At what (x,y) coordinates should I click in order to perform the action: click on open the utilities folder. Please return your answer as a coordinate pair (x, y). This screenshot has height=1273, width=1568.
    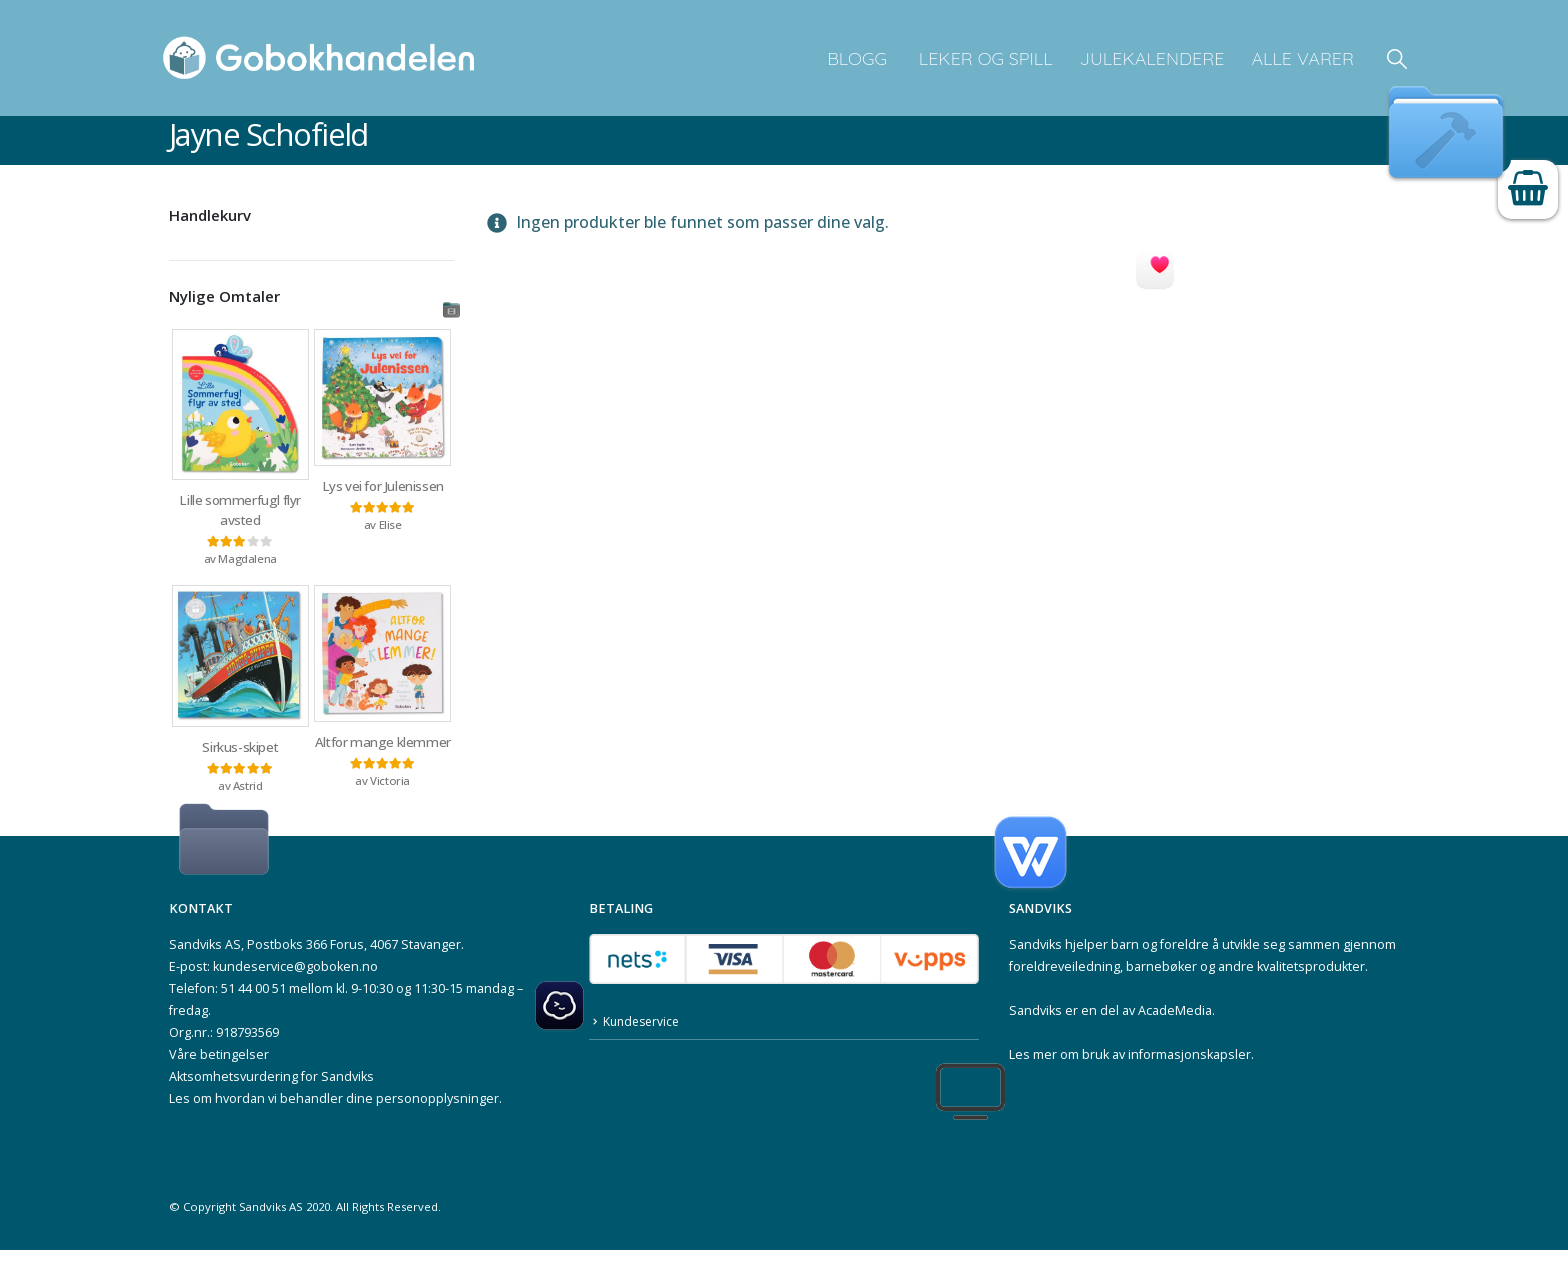
    Looking at the image, I should click on (1446, 132).